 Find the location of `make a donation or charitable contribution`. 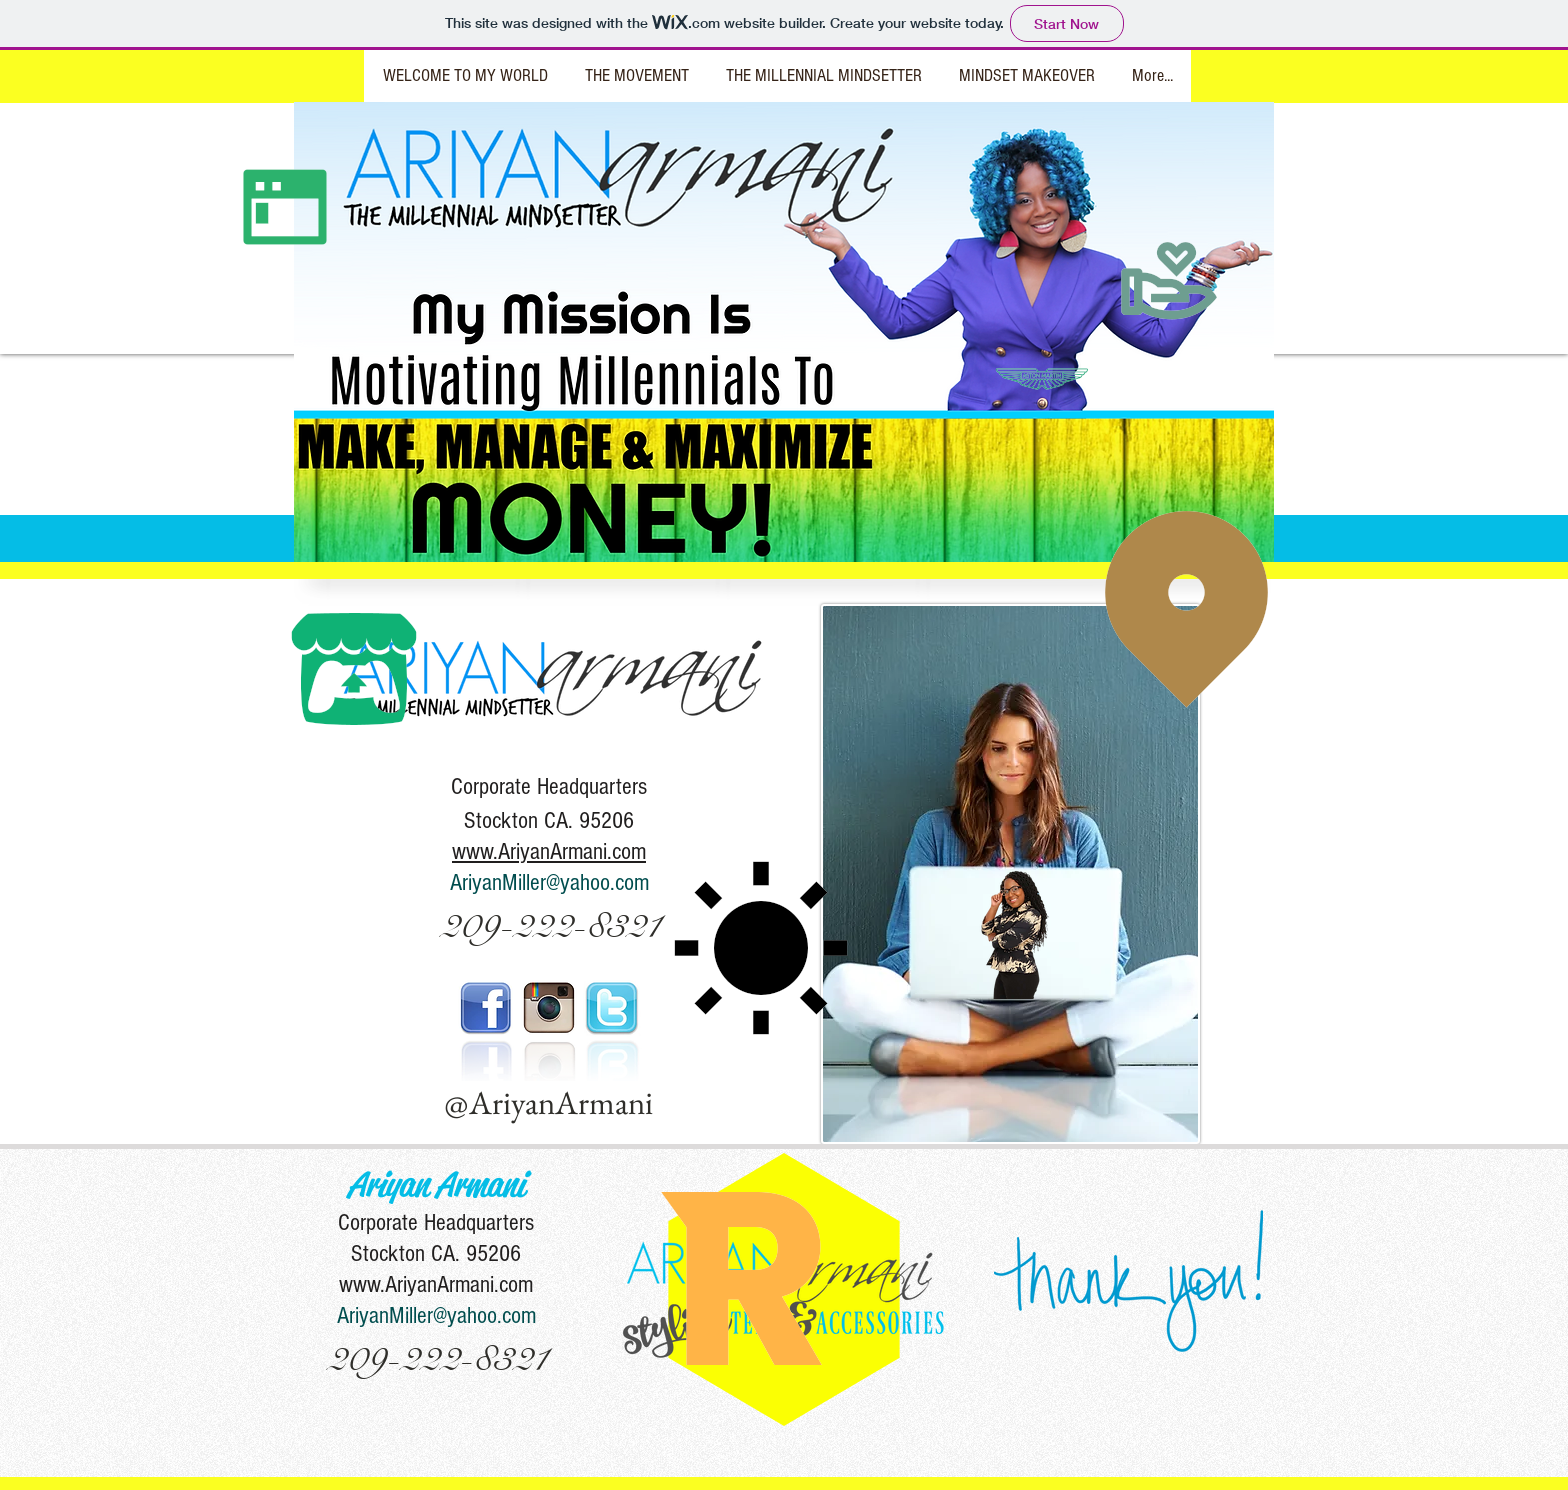

make a donation or charitable contribution is located at coordinates (1168, 281).